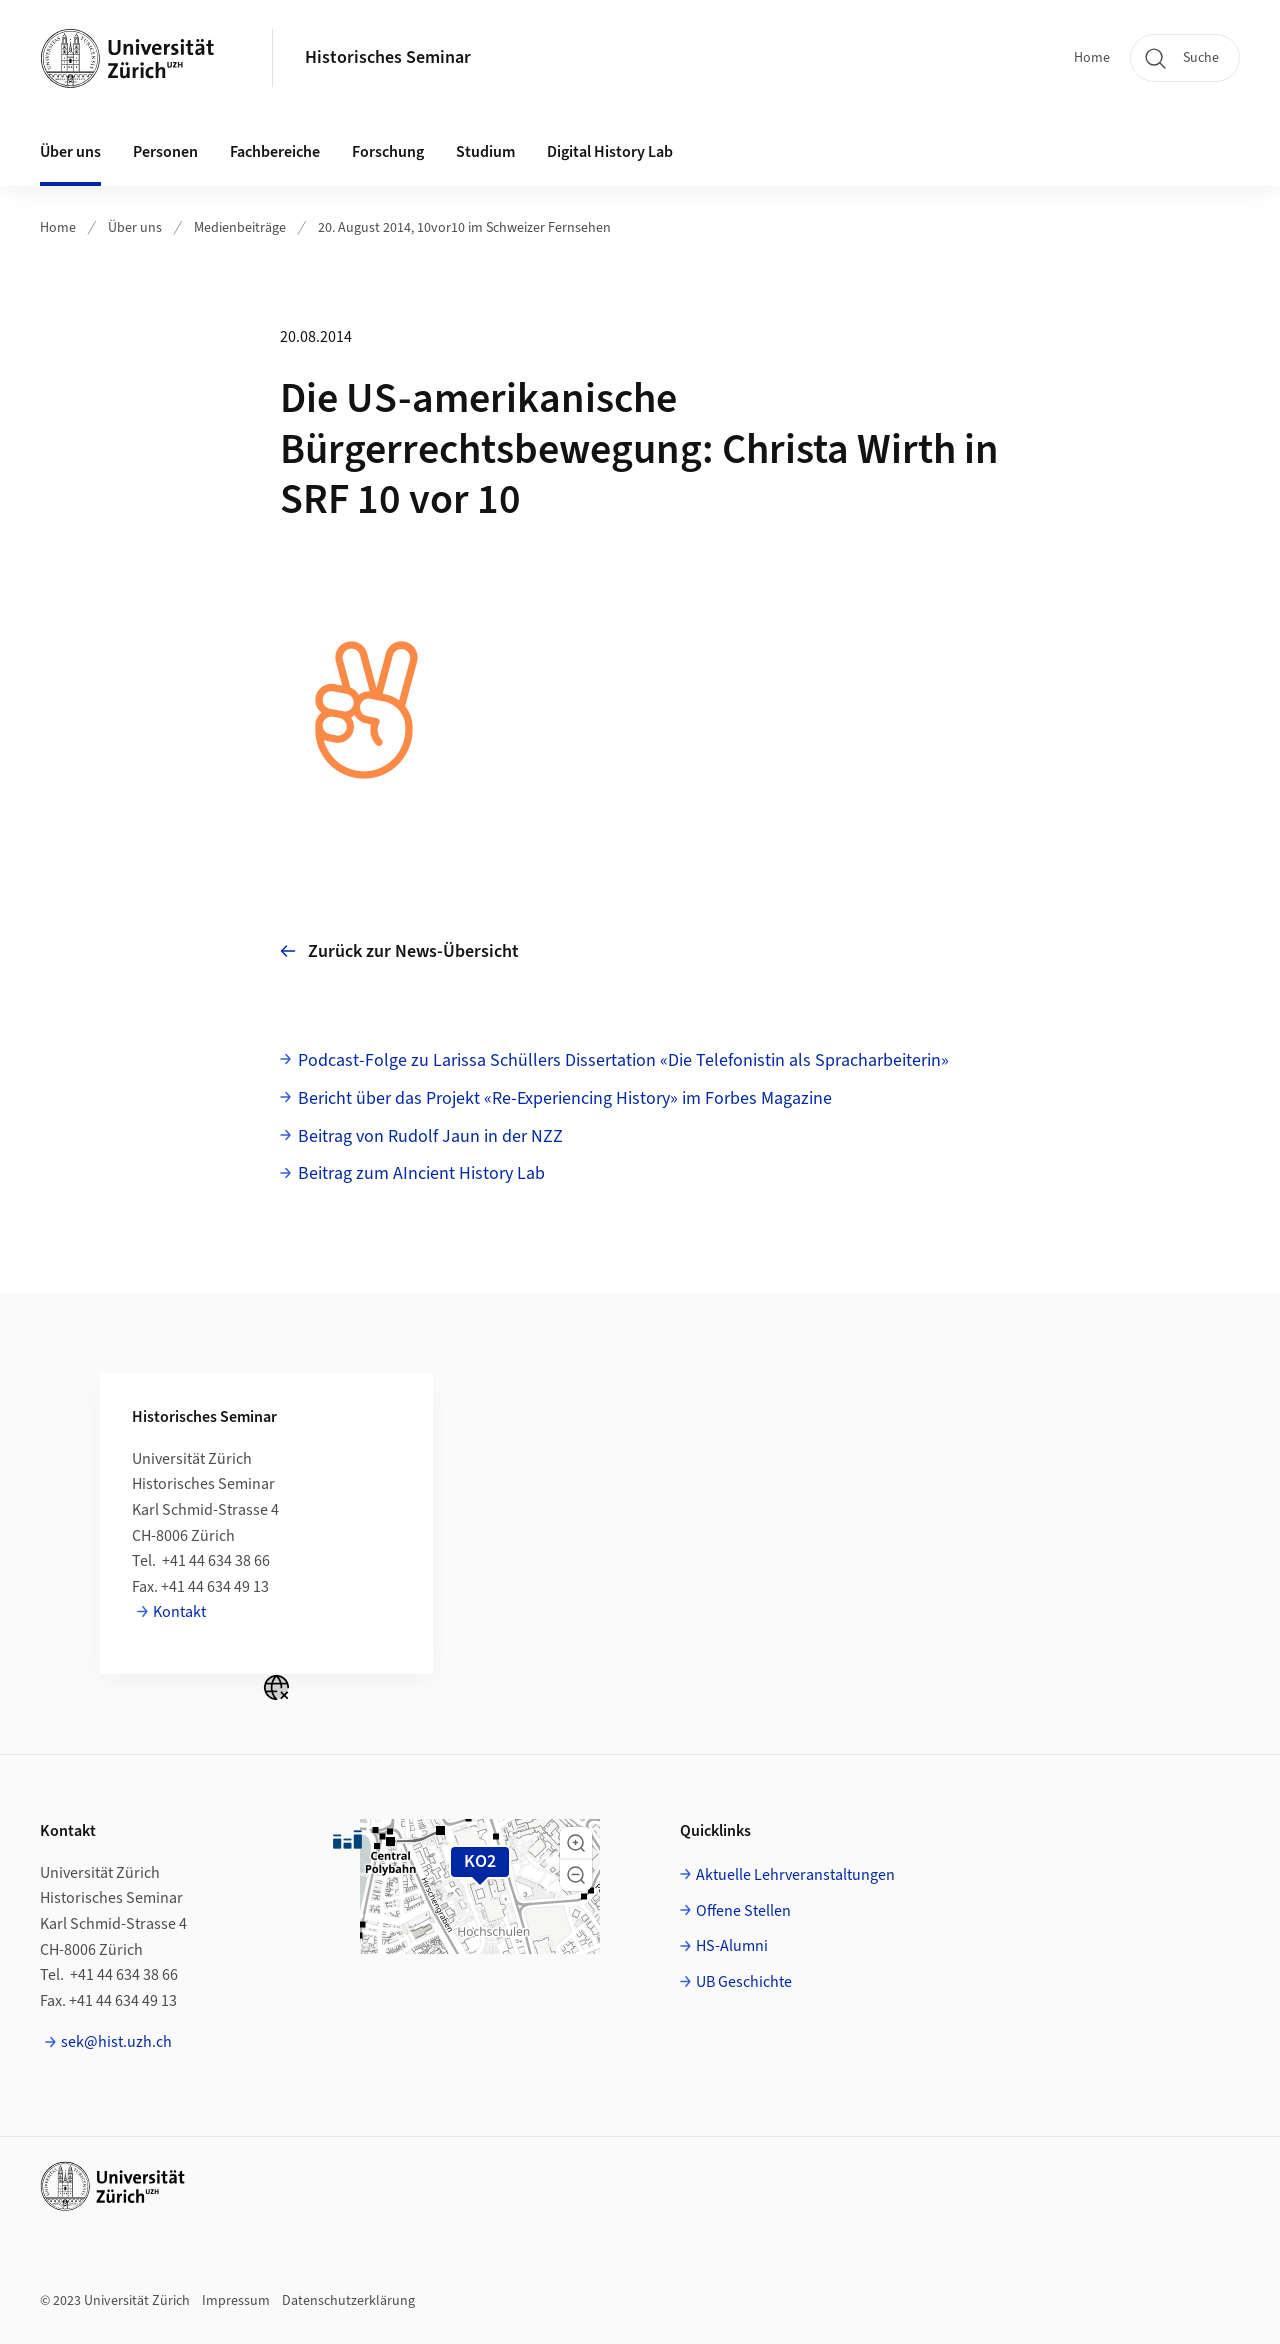 The height and width of the screenshot is (2344, 1280). What do you see at coordinates (276, 1687) in the screenshot?
I see `disable internet or web access` at bounding box center [276, 1687].